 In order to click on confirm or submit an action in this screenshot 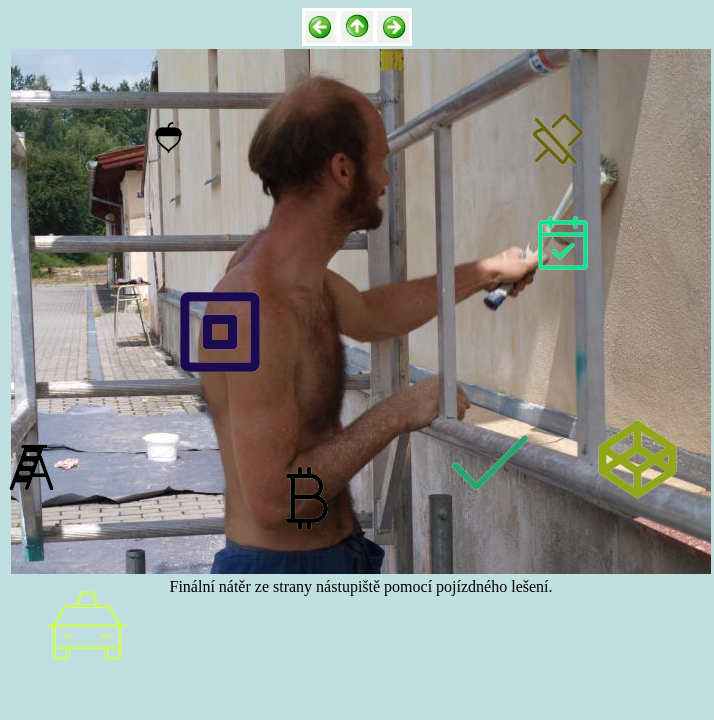, I will do `click(488, 459)`.